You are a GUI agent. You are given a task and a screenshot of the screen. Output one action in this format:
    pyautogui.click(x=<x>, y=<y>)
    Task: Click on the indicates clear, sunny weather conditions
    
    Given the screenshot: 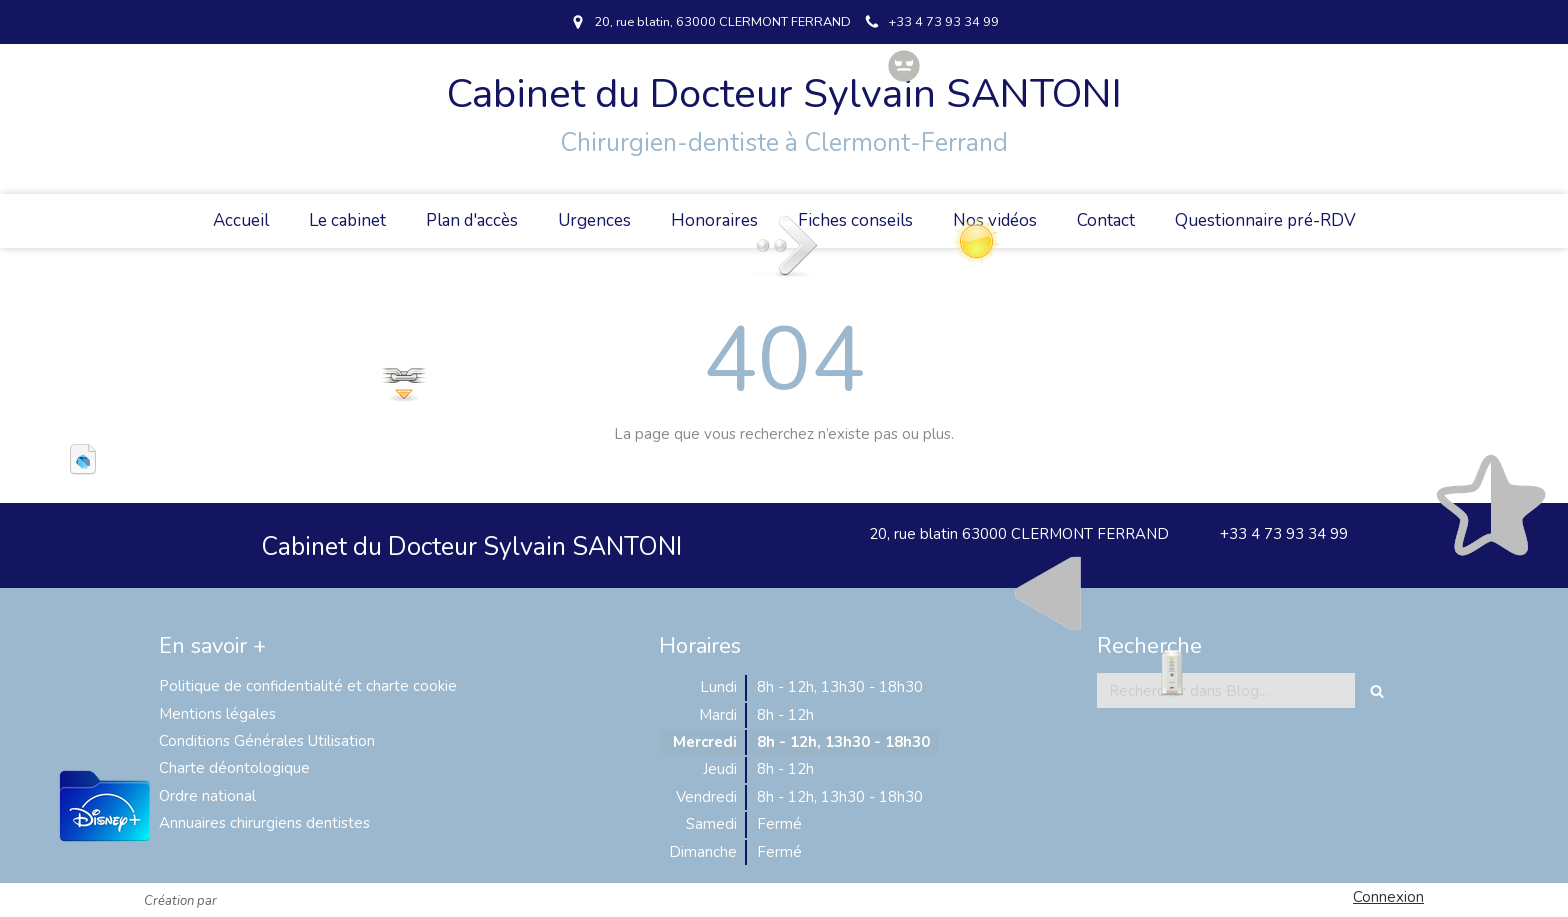 What is the action you would take?
    pyautogui.click(x=976, y=241)
    